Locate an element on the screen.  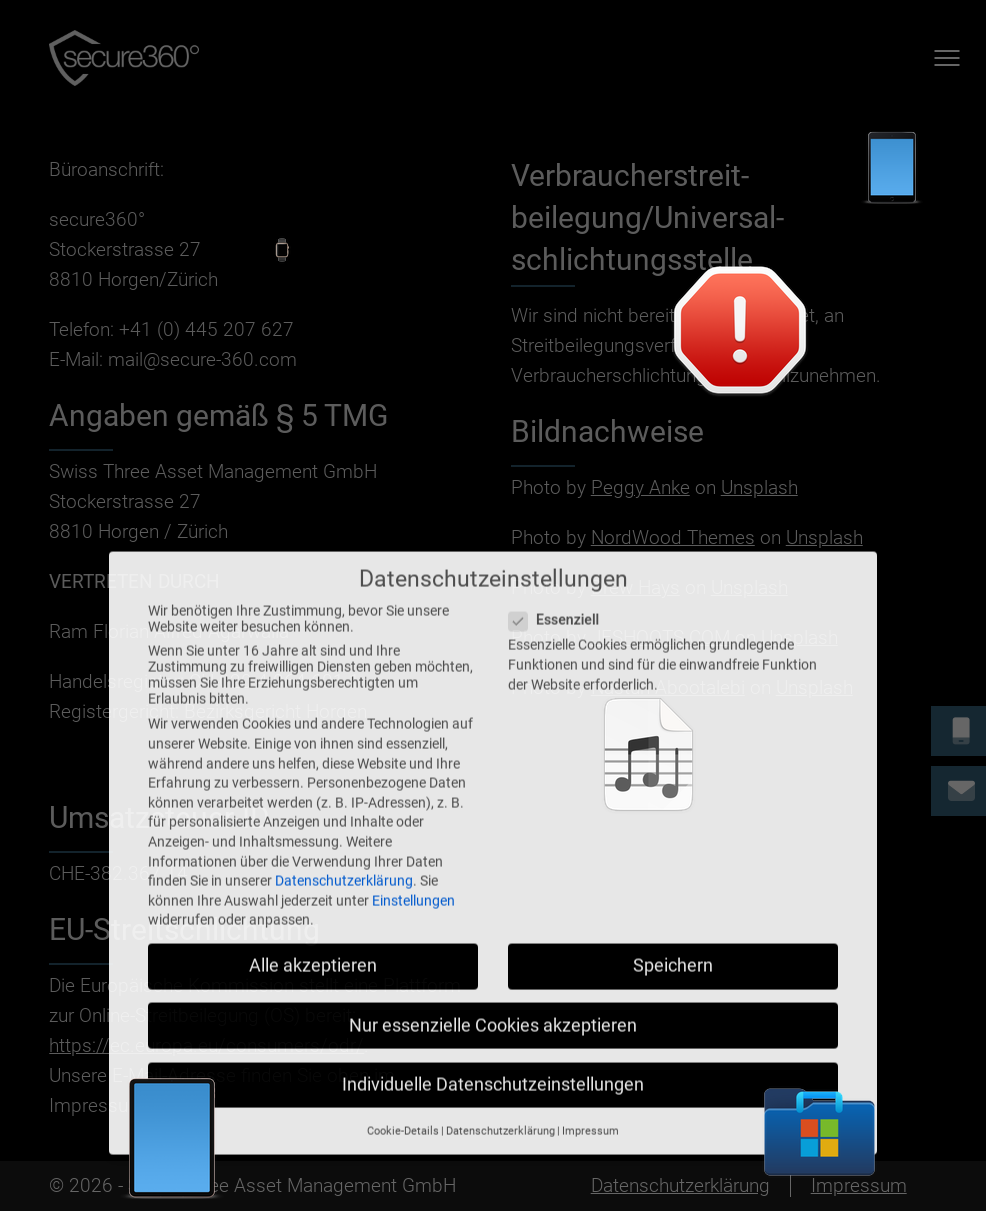
open a lilypond music notation file is located at coordinates (648, 754).